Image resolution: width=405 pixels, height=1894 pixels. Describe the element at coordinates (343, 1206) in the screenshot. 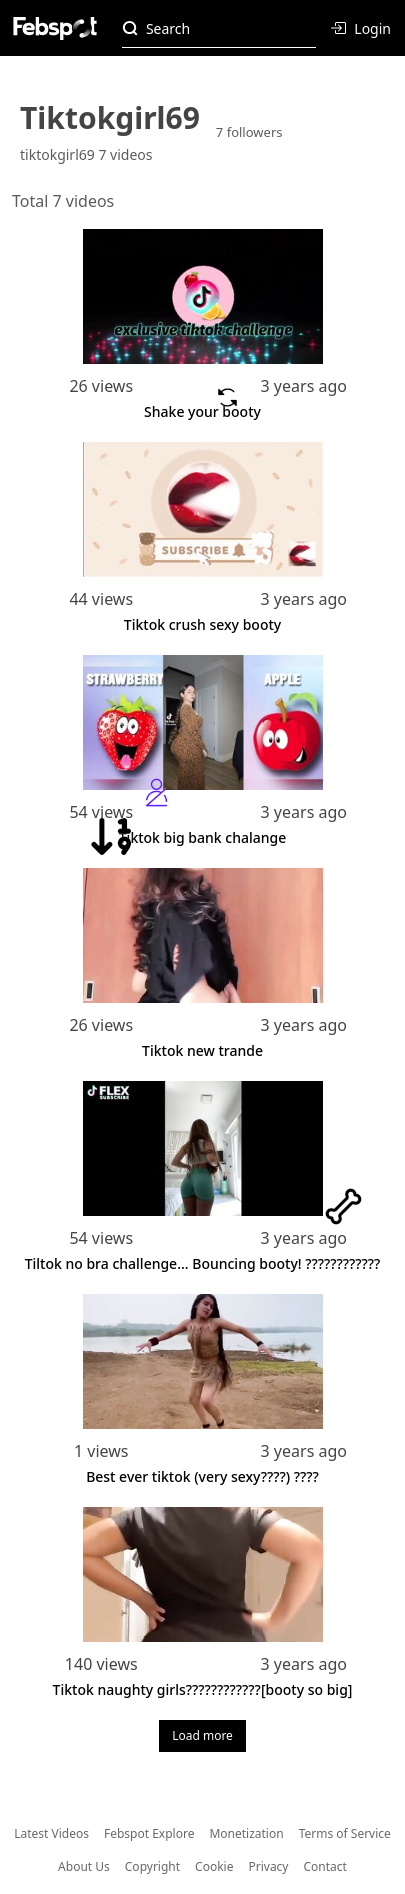

I see `access pet-related features or settings` at that location.